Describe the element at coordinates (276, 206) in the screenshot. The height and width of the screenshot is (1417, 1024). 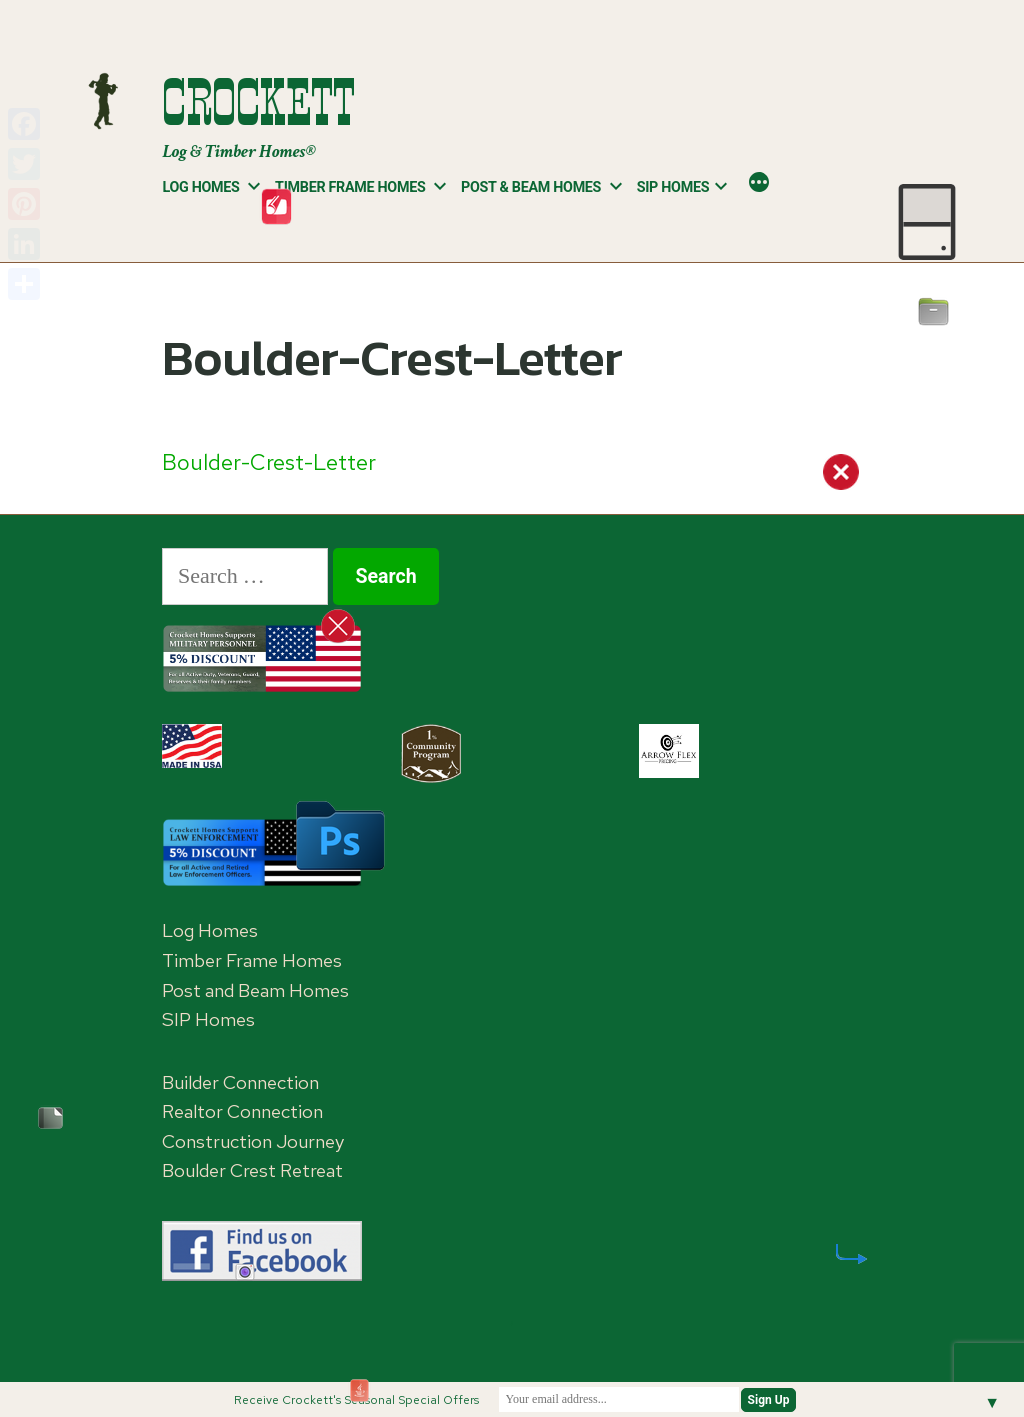
I see `an eps vector image file` at that location.